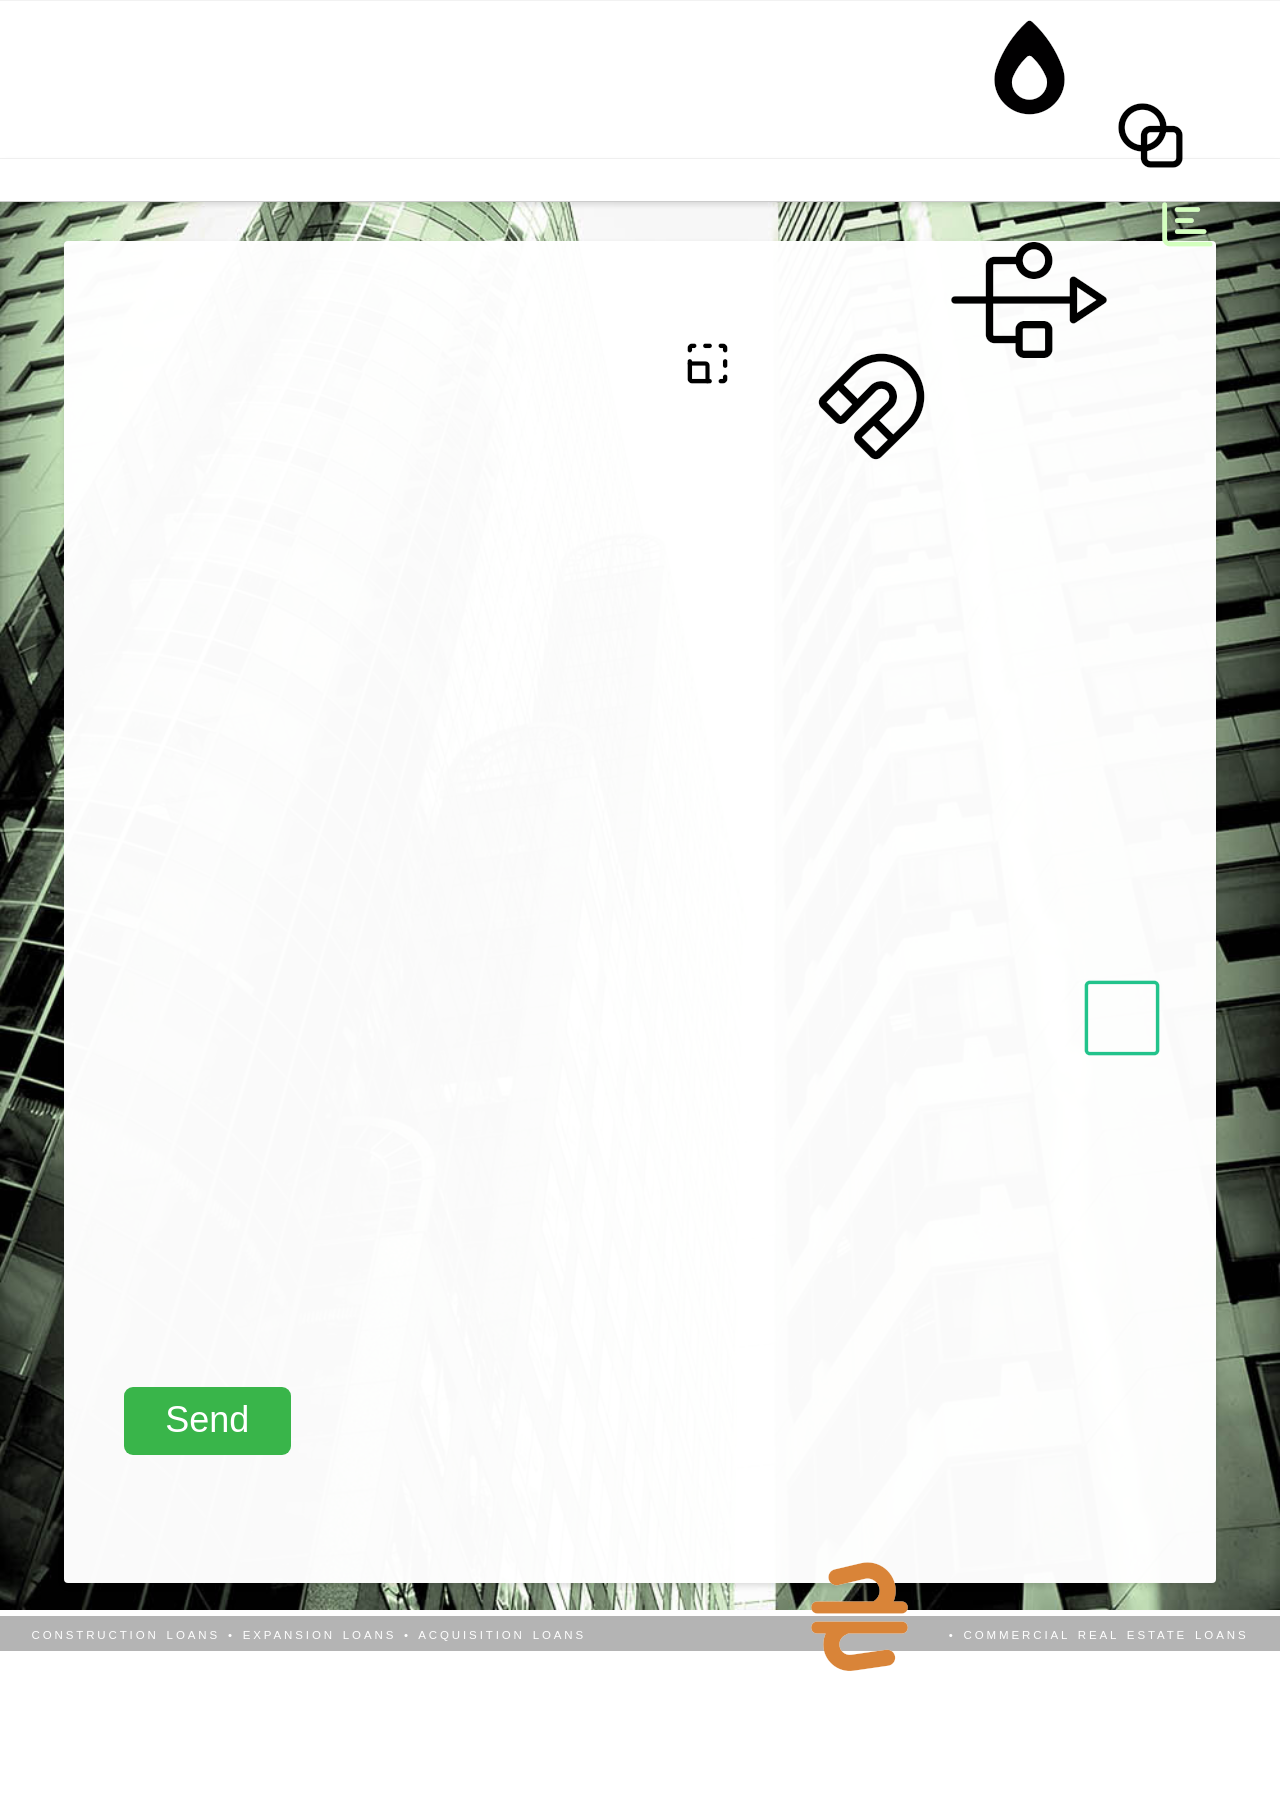  I want to click on activate magnetic snap or alignment, so click(873, 404).